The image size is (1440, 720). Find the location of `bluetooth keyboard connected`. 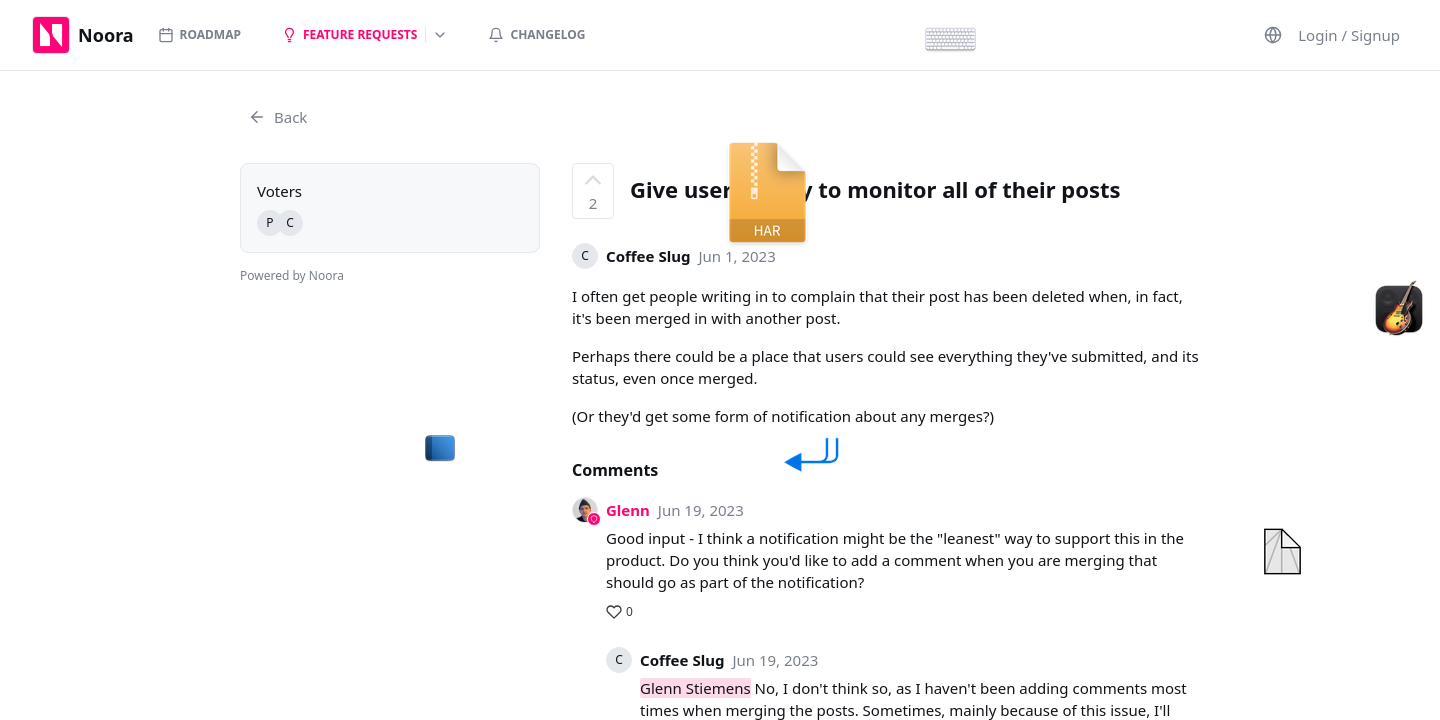

bluetooth keyboard connected is located at coordinates (950, 39).